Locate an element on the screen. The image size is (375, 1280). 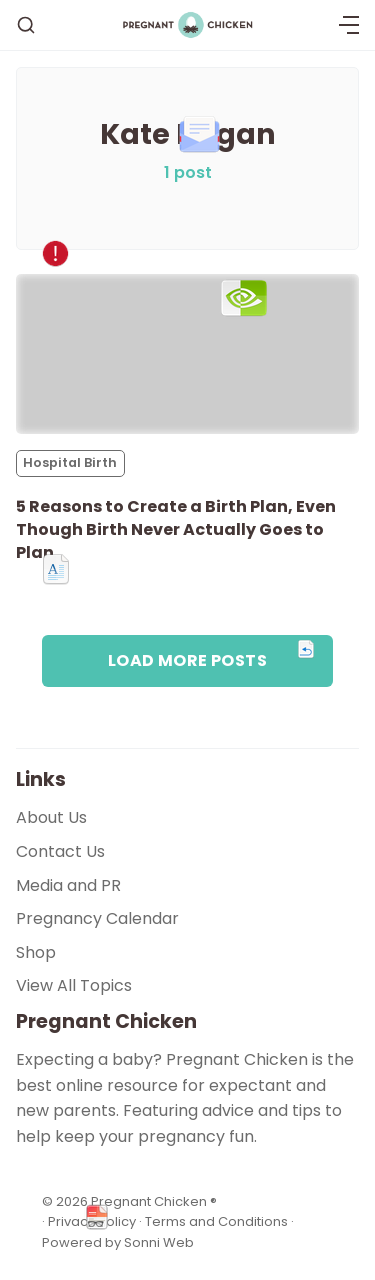
revert document to previous version is located at coordinates (306, 649).